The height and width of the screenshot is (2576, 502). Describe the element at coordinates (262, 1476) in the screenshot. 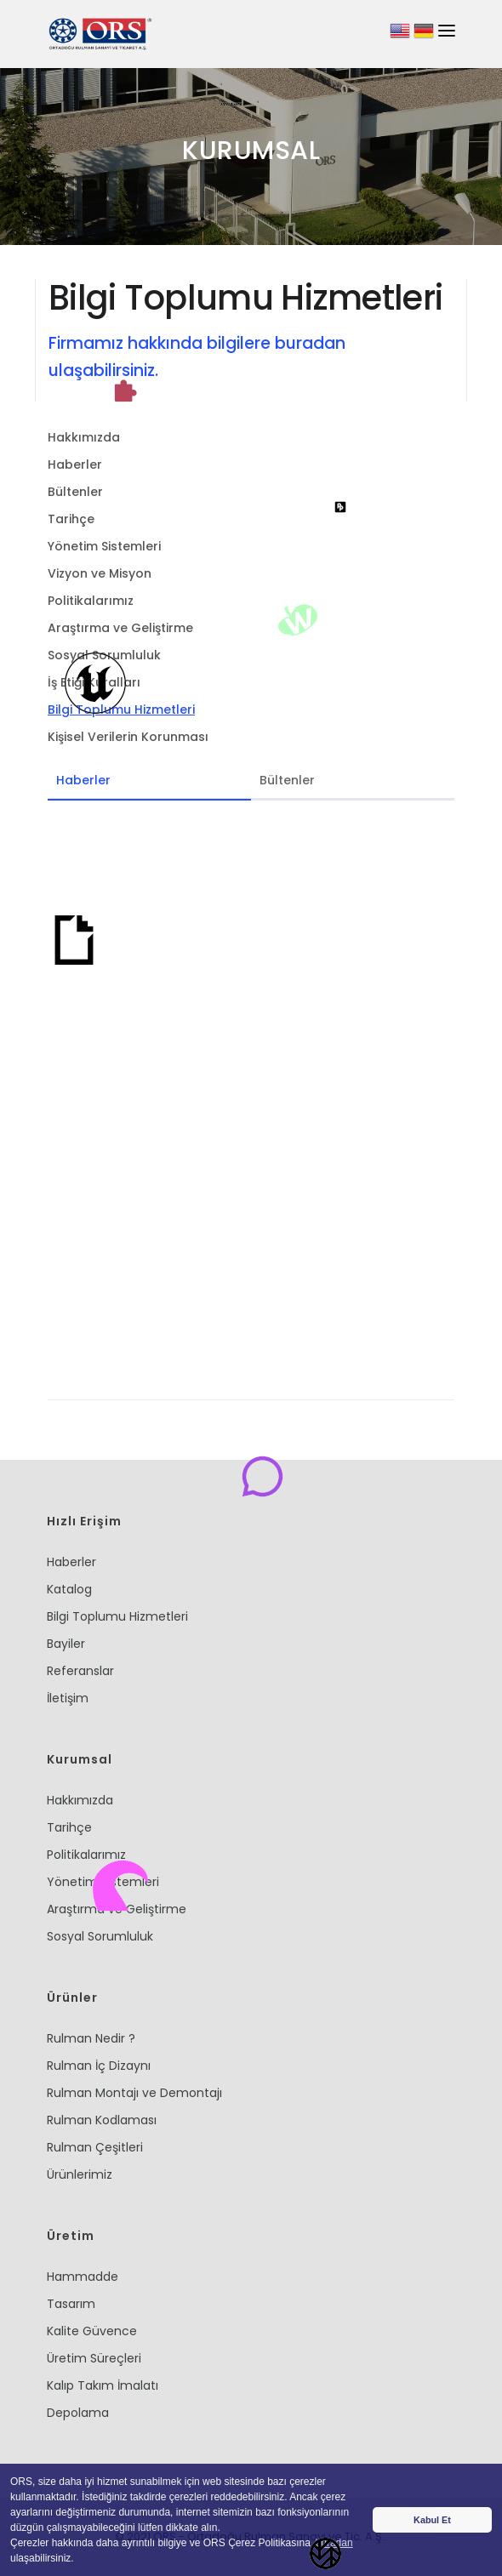

I see `open chat or messaging` at that location.